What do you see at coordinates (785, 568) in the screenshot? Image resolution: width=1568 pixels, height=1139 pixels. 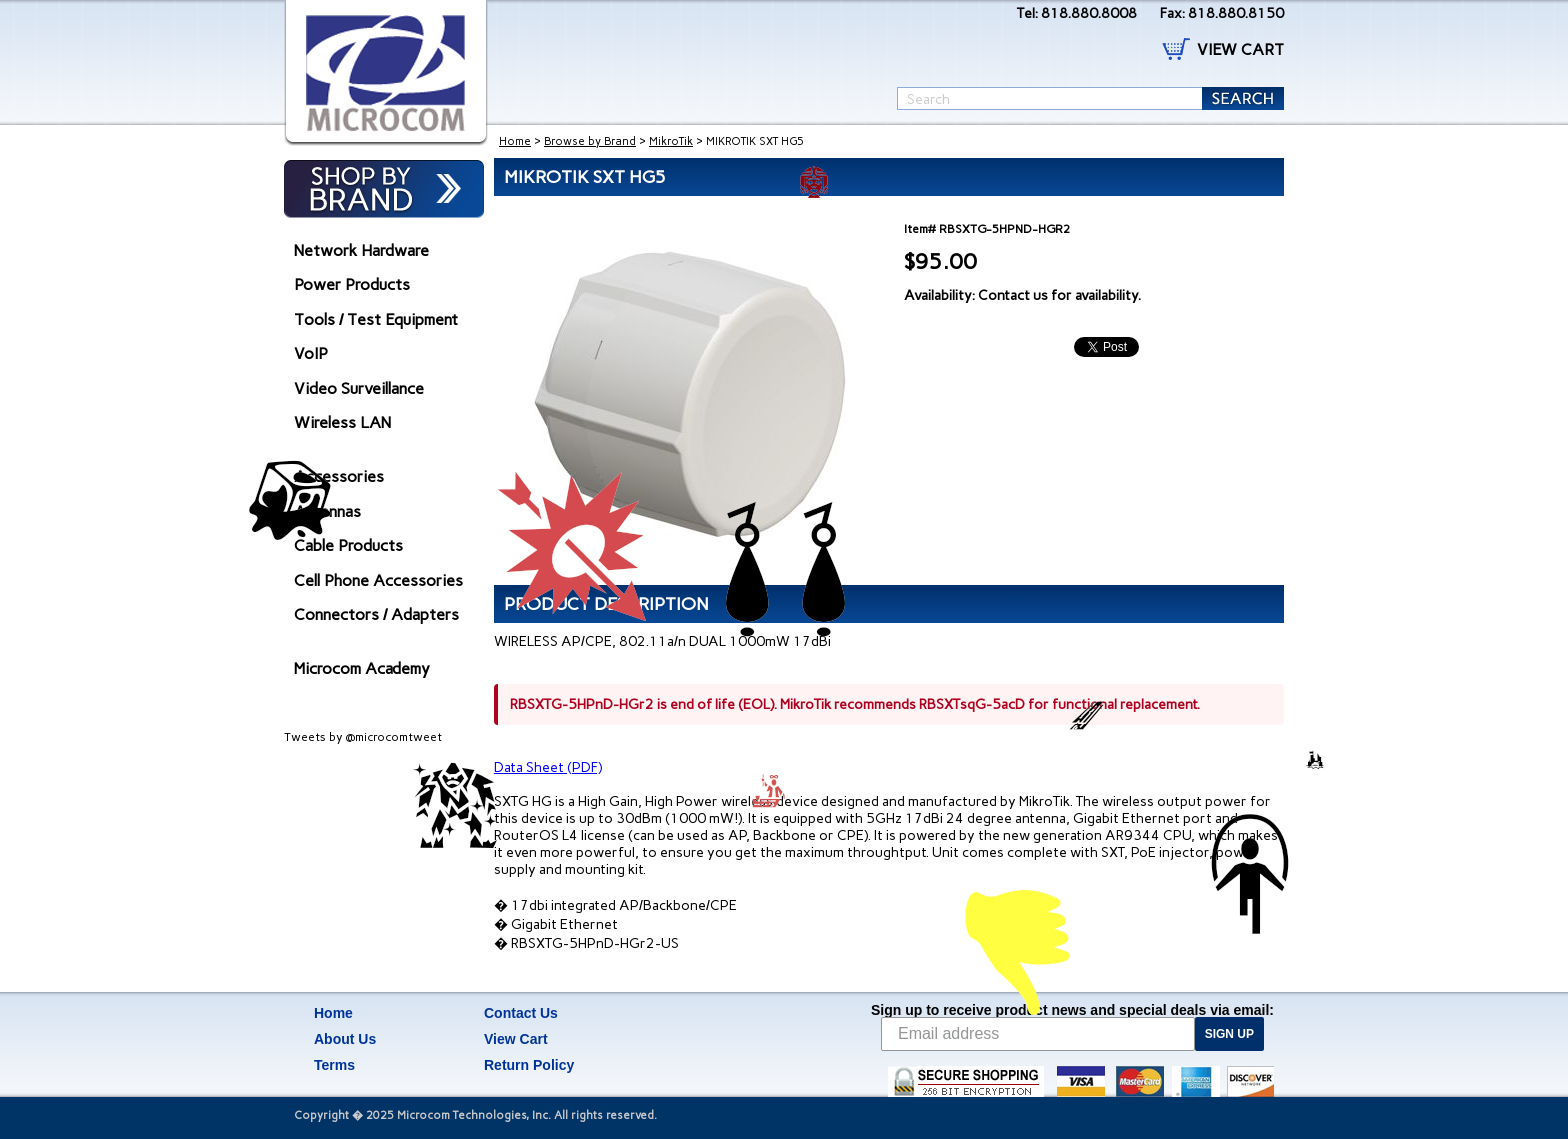 I see `browse or select earring accessories` at bounding box center [785, 568].